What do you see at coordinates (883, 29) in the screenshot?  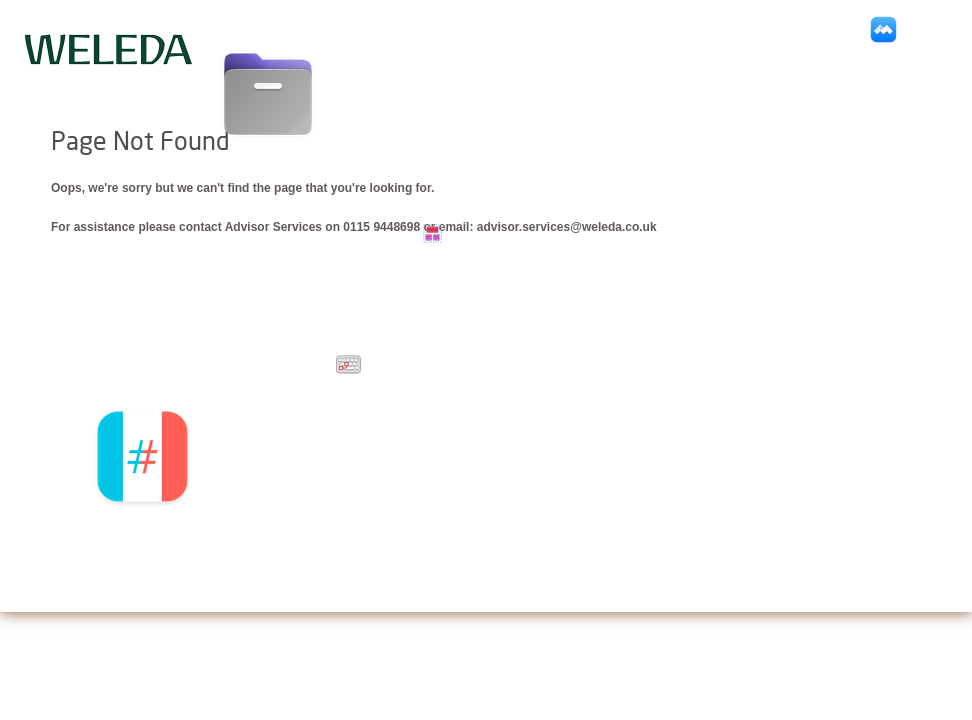 I see `open meeting or video conferencing app` at bounding box center [883, 29].